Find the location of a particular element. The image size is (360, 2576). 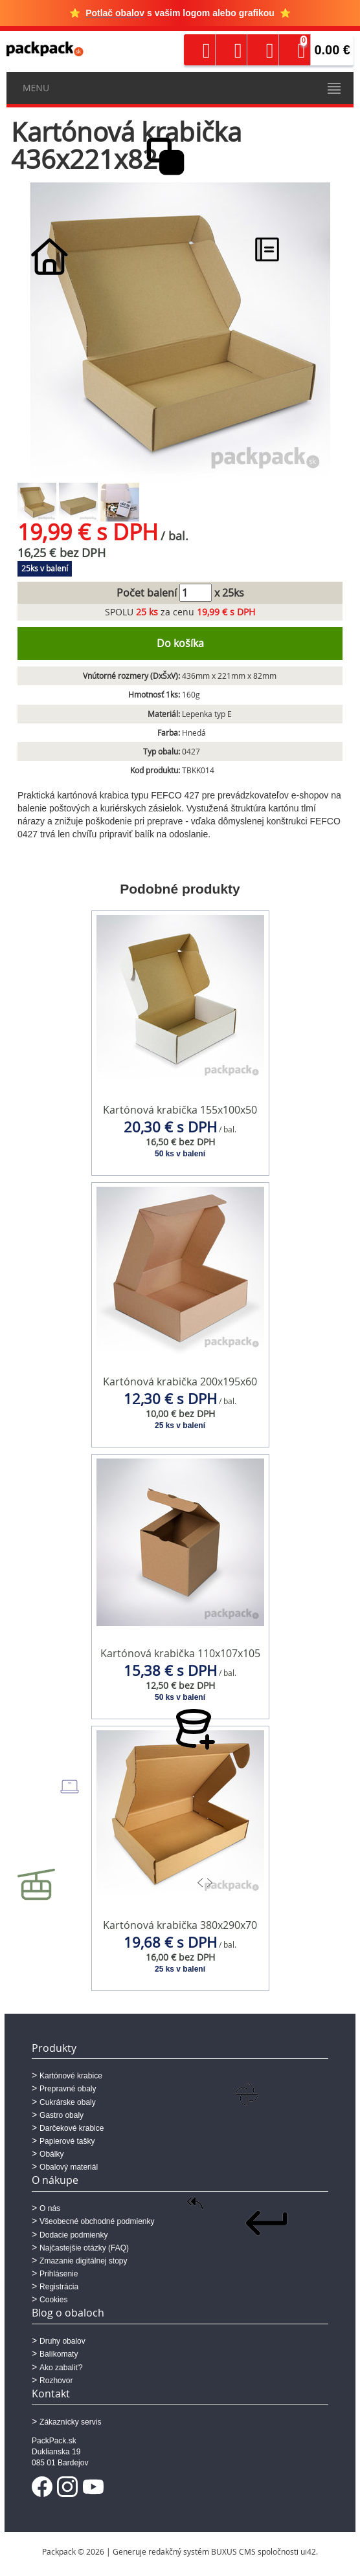

view or edit source code is located at coordinates (205, 1882).